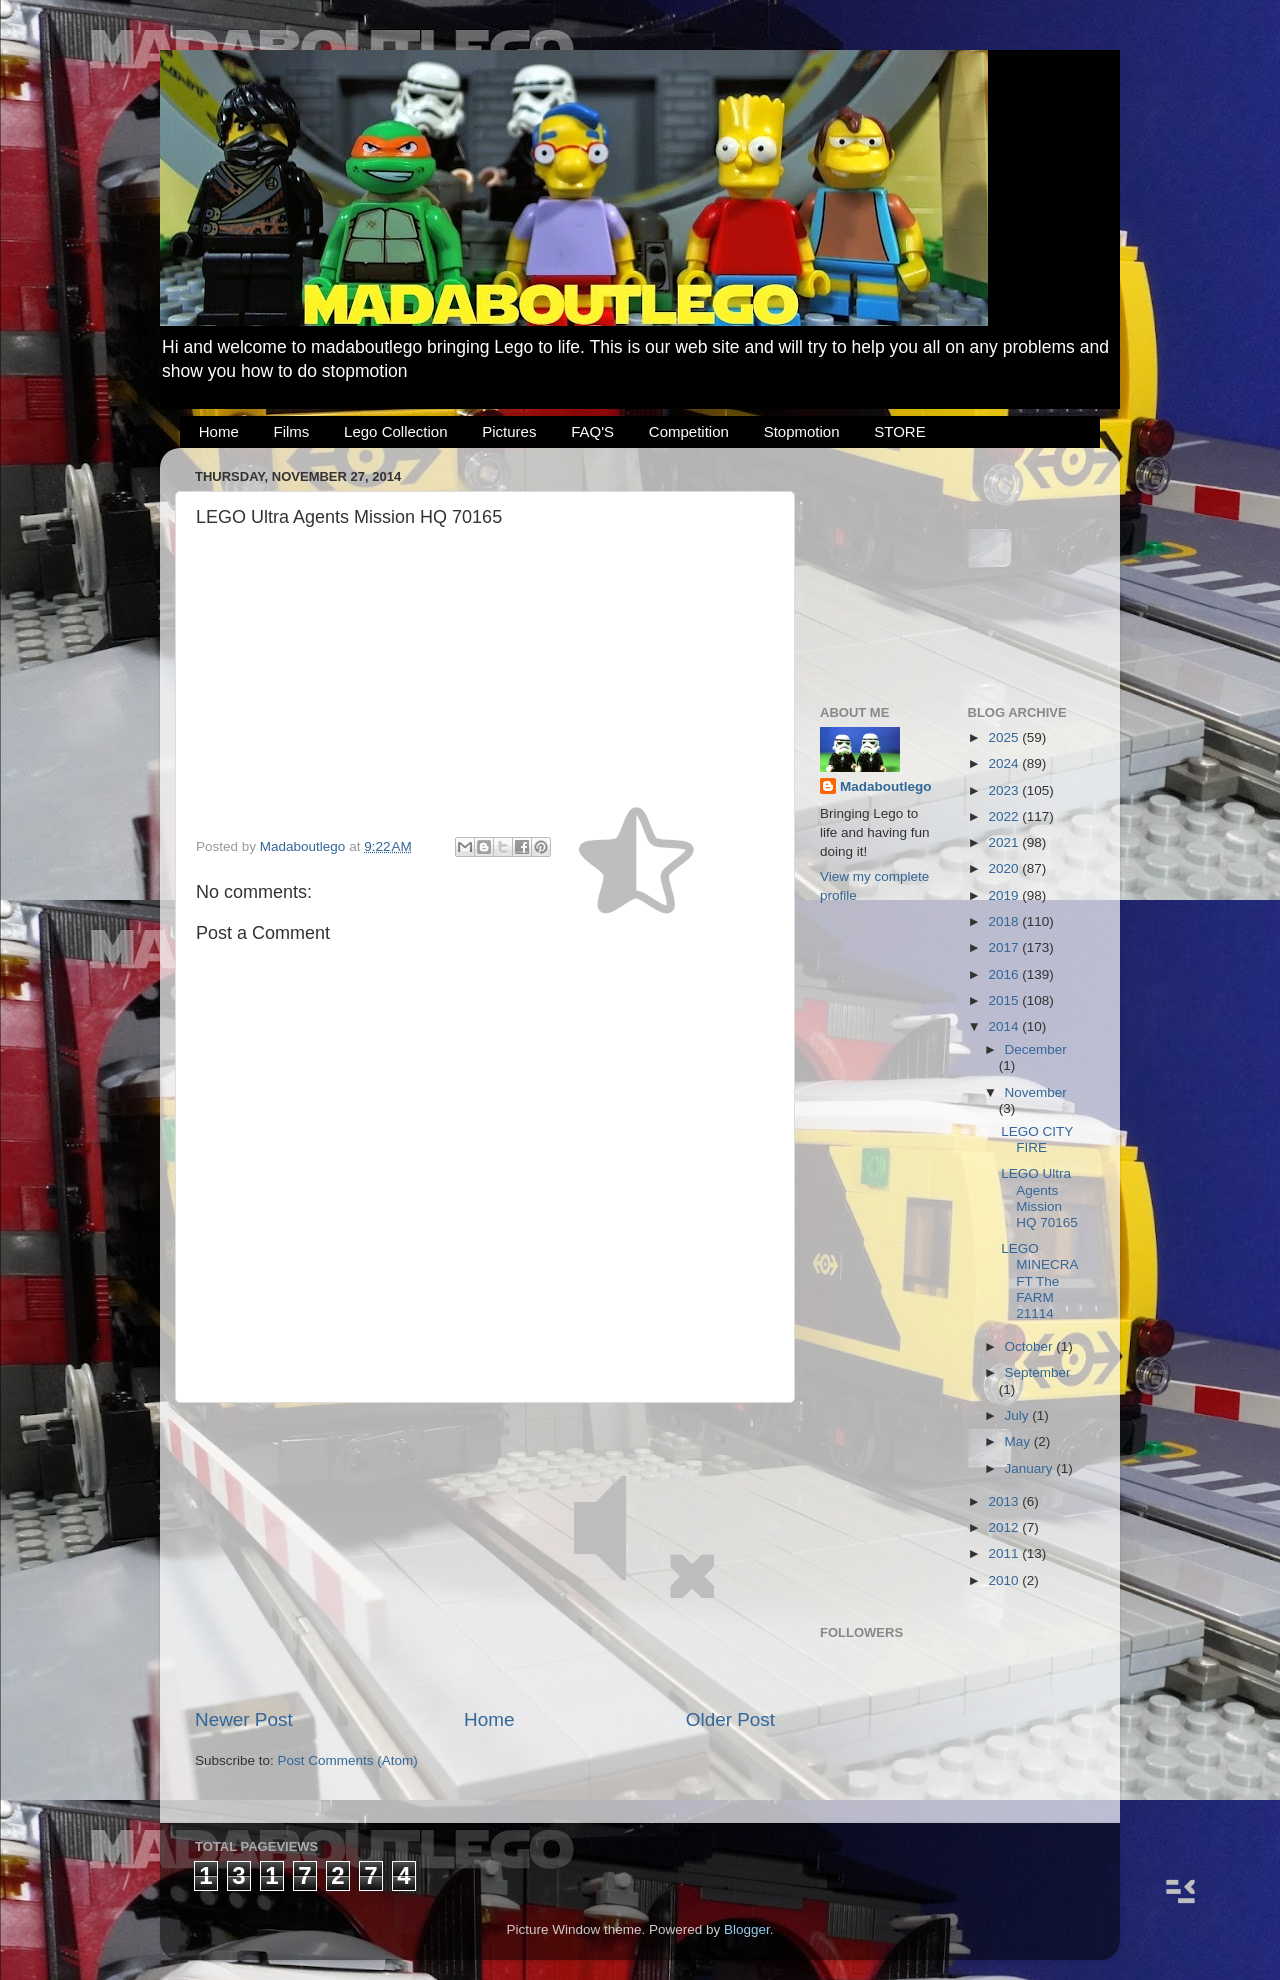  Describe the element at coordinates (1180, 1891) in the screenshot. I see `increase text indentation (right-to-left layout)` at that location.